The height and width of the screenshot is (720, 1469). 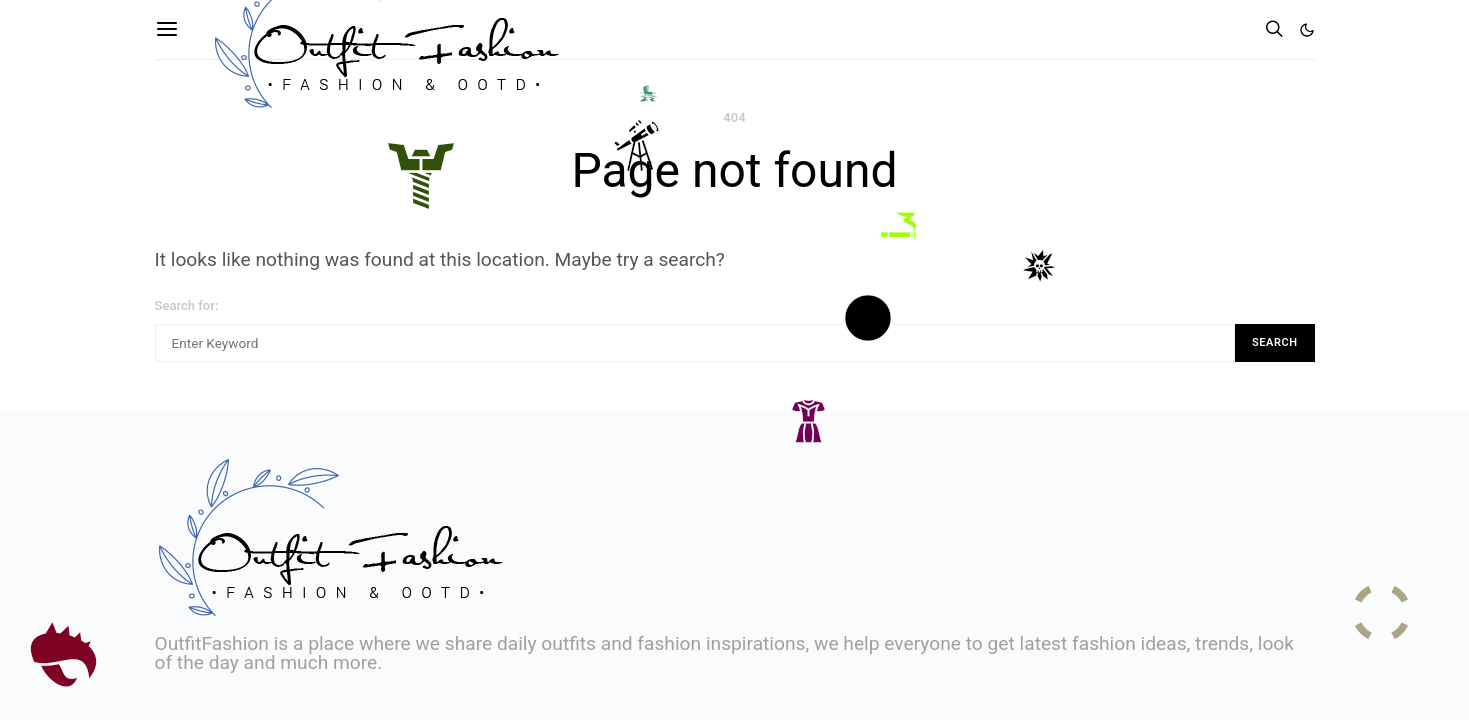 What do you see at coordinates (868, 318) in the screenshot?
I see `unselected or inactive status indicator` at bounding box center [868, 318].